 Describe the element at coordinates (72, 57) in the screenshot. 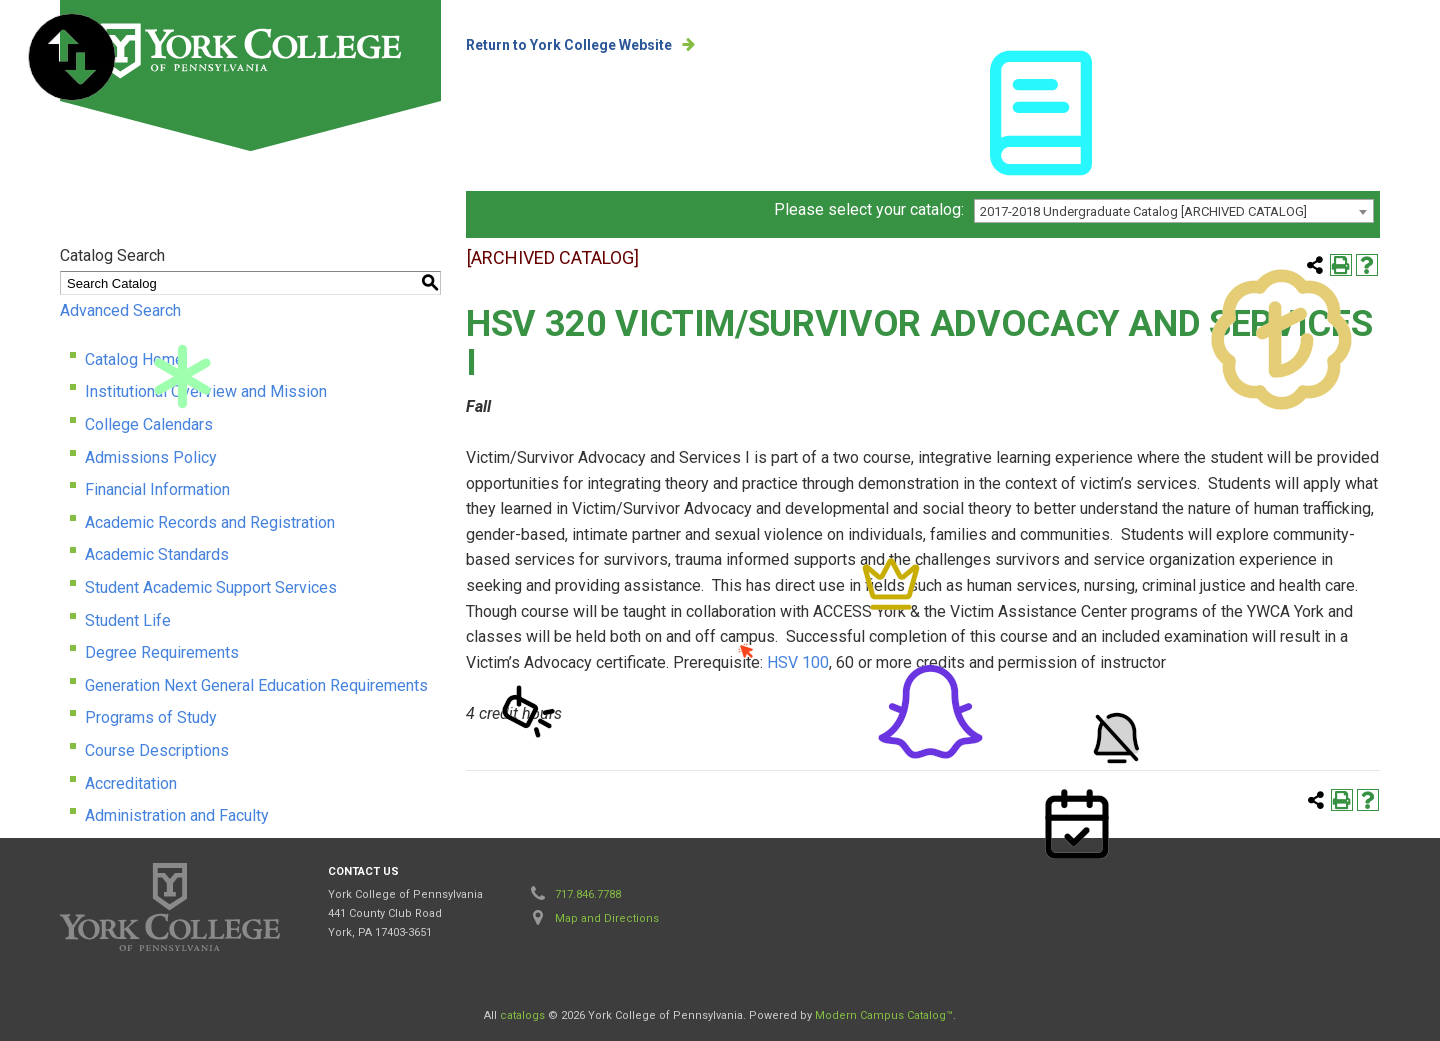

I see `swap or reorder items vertically` at that location.